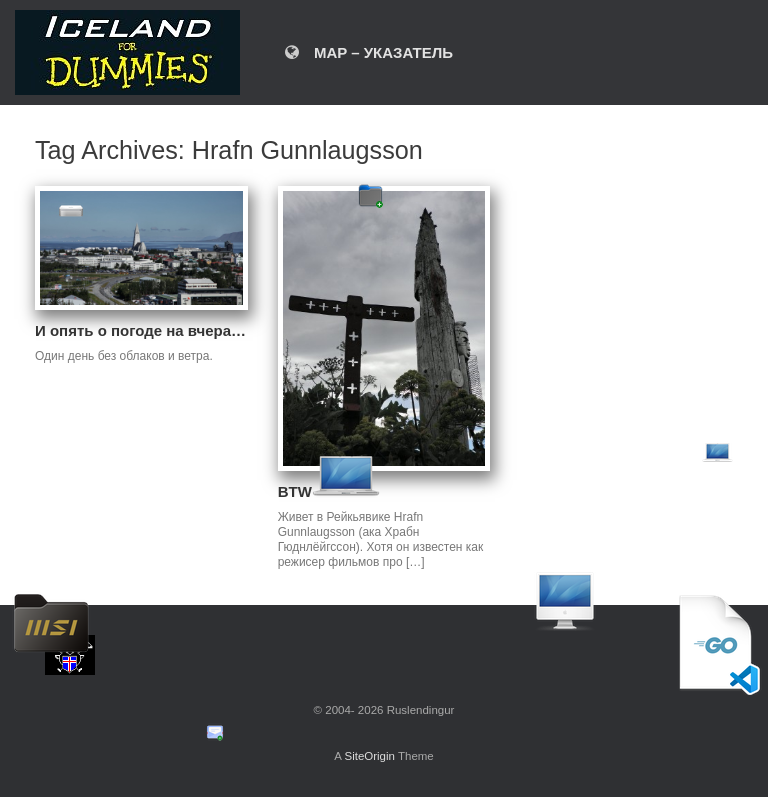 This screenshot has width=768, height=797. What do you see at coordinates (715, 644) in the screenshot?
I see `open a Go language file in Visual Studio Code` at bounding box center [715, 644].